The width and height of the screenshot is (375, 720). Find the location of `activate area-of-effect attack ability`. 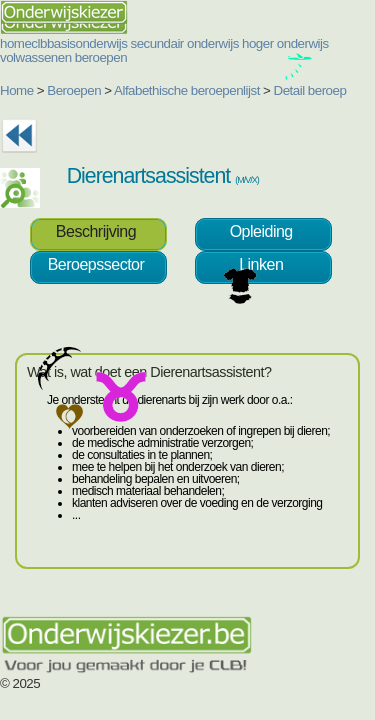

activate area-of-effect attack ability is located at coordinates (298, 66).